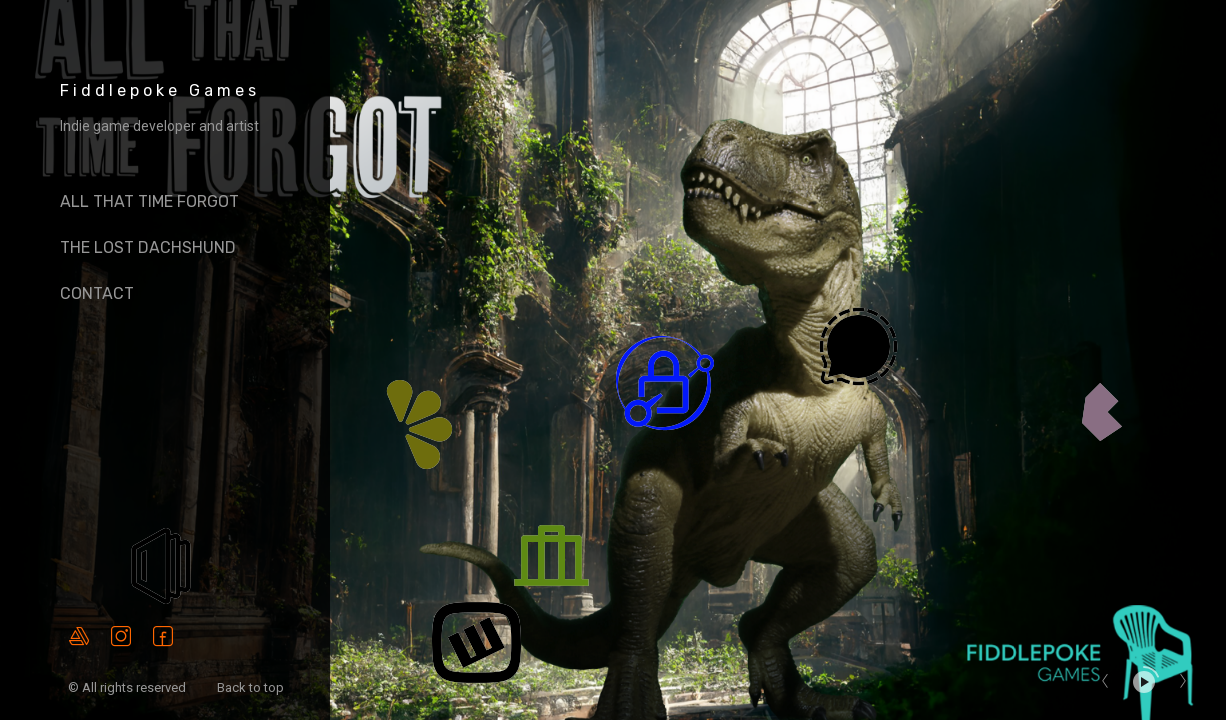 The height and width of the screenshot is (720, 1226). What do you see at coordinates (476, 642) in the screenshot?
I see `open the Wykop app` at bounding box center [476, 642].